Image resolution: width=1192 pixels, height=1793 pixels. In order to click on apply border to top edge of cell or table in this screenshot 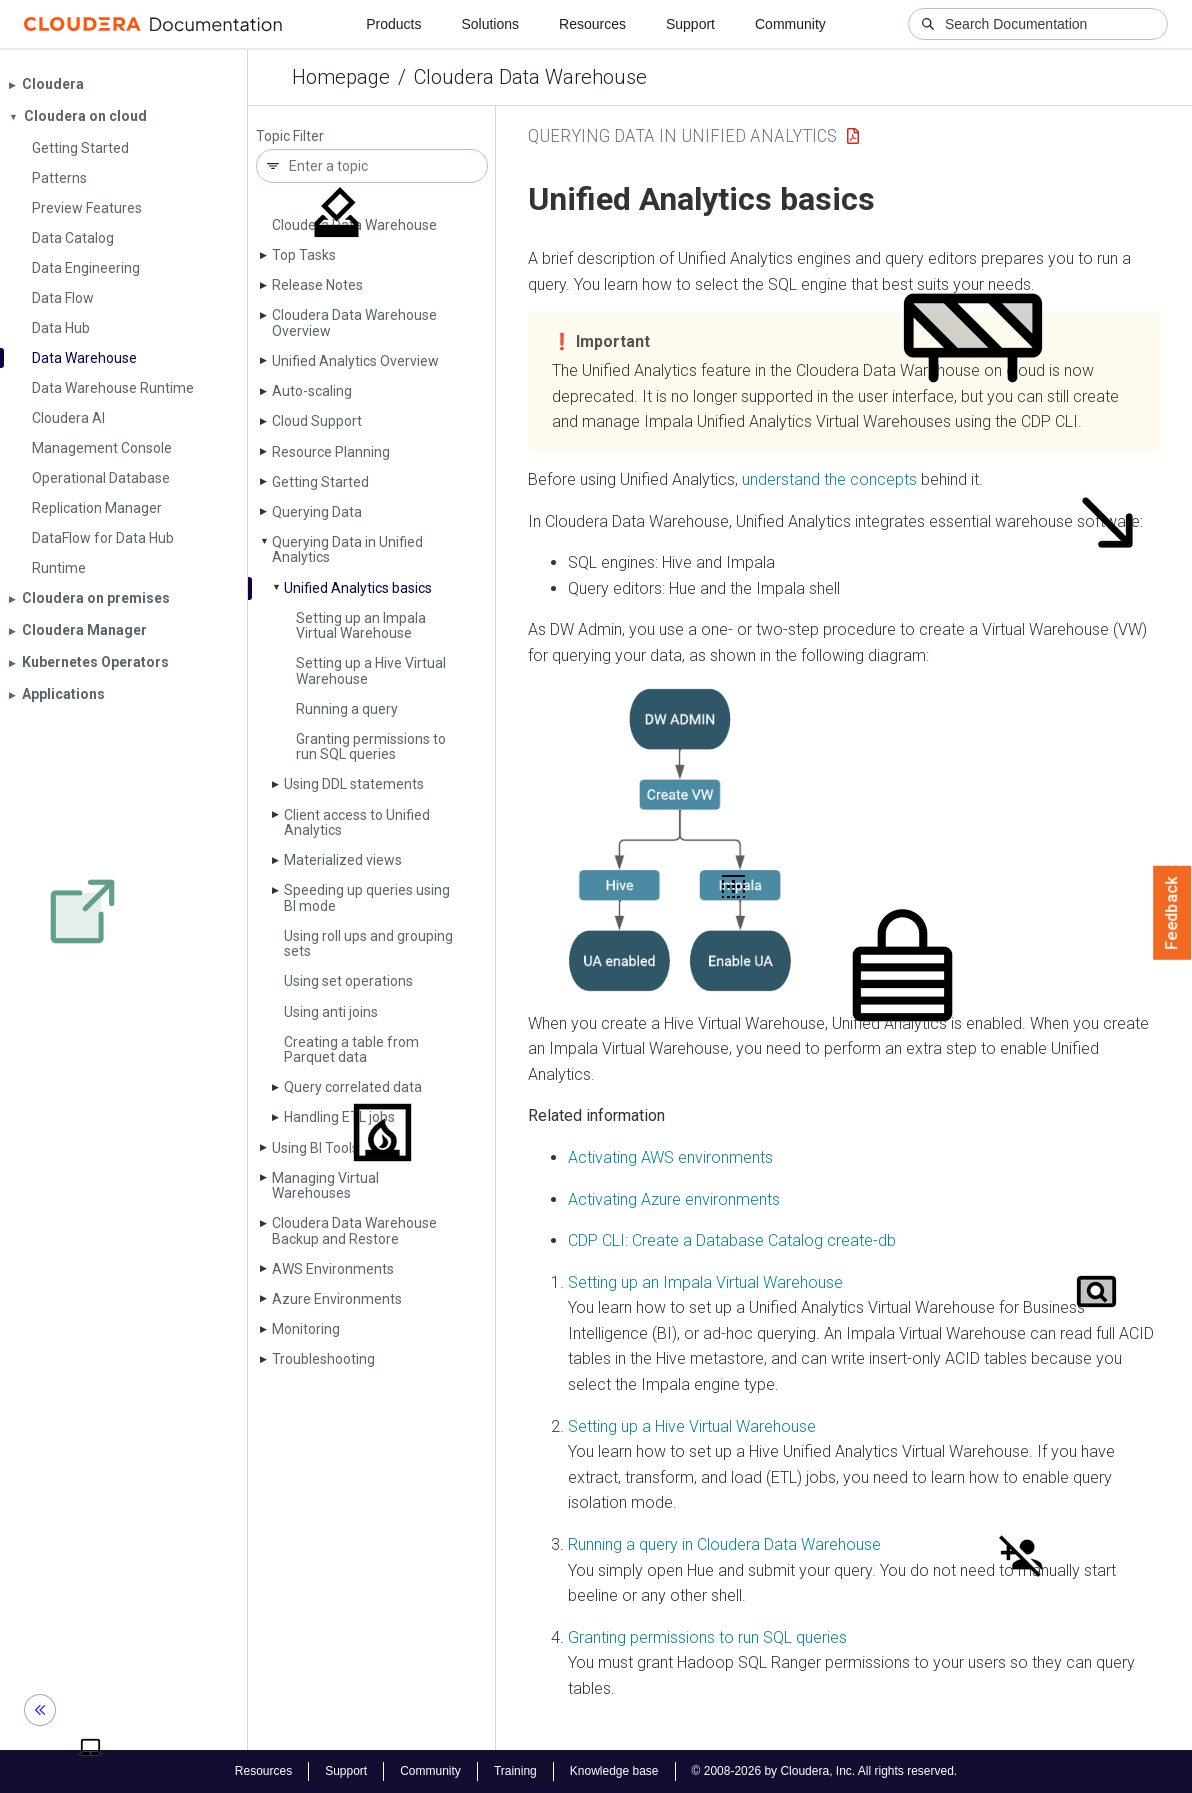, I will do `click(733, 886)`.